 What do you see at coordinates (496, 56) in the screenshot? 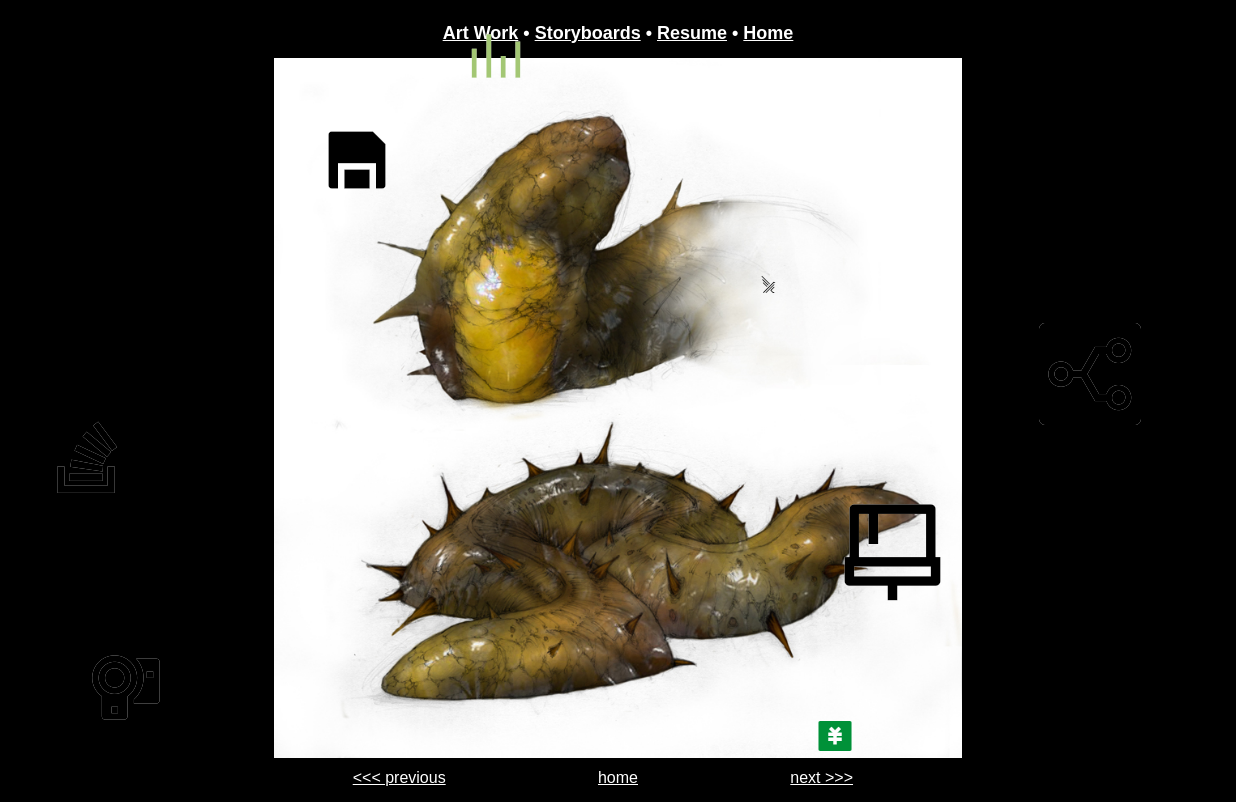
I see `audio equalizer or sound level visualization` at bounding box center [496, 56].